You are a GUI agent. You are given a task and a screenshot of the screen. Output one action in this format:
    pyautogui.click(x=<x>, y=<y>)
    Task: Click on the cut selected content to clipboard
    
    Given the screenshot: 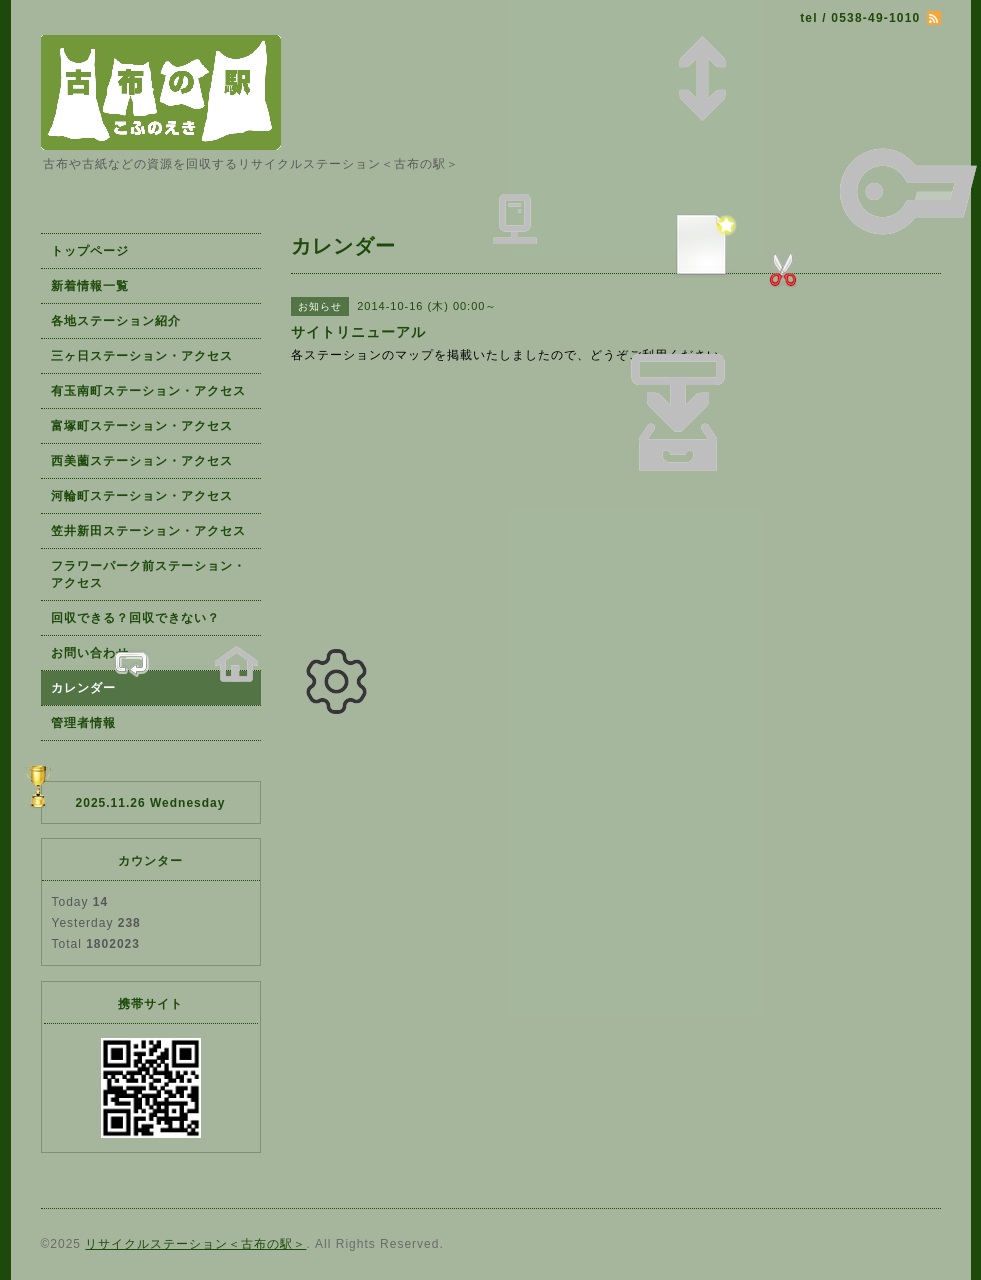 What is the action you would take?
    pyautogui.click(x=782, y=268)
    